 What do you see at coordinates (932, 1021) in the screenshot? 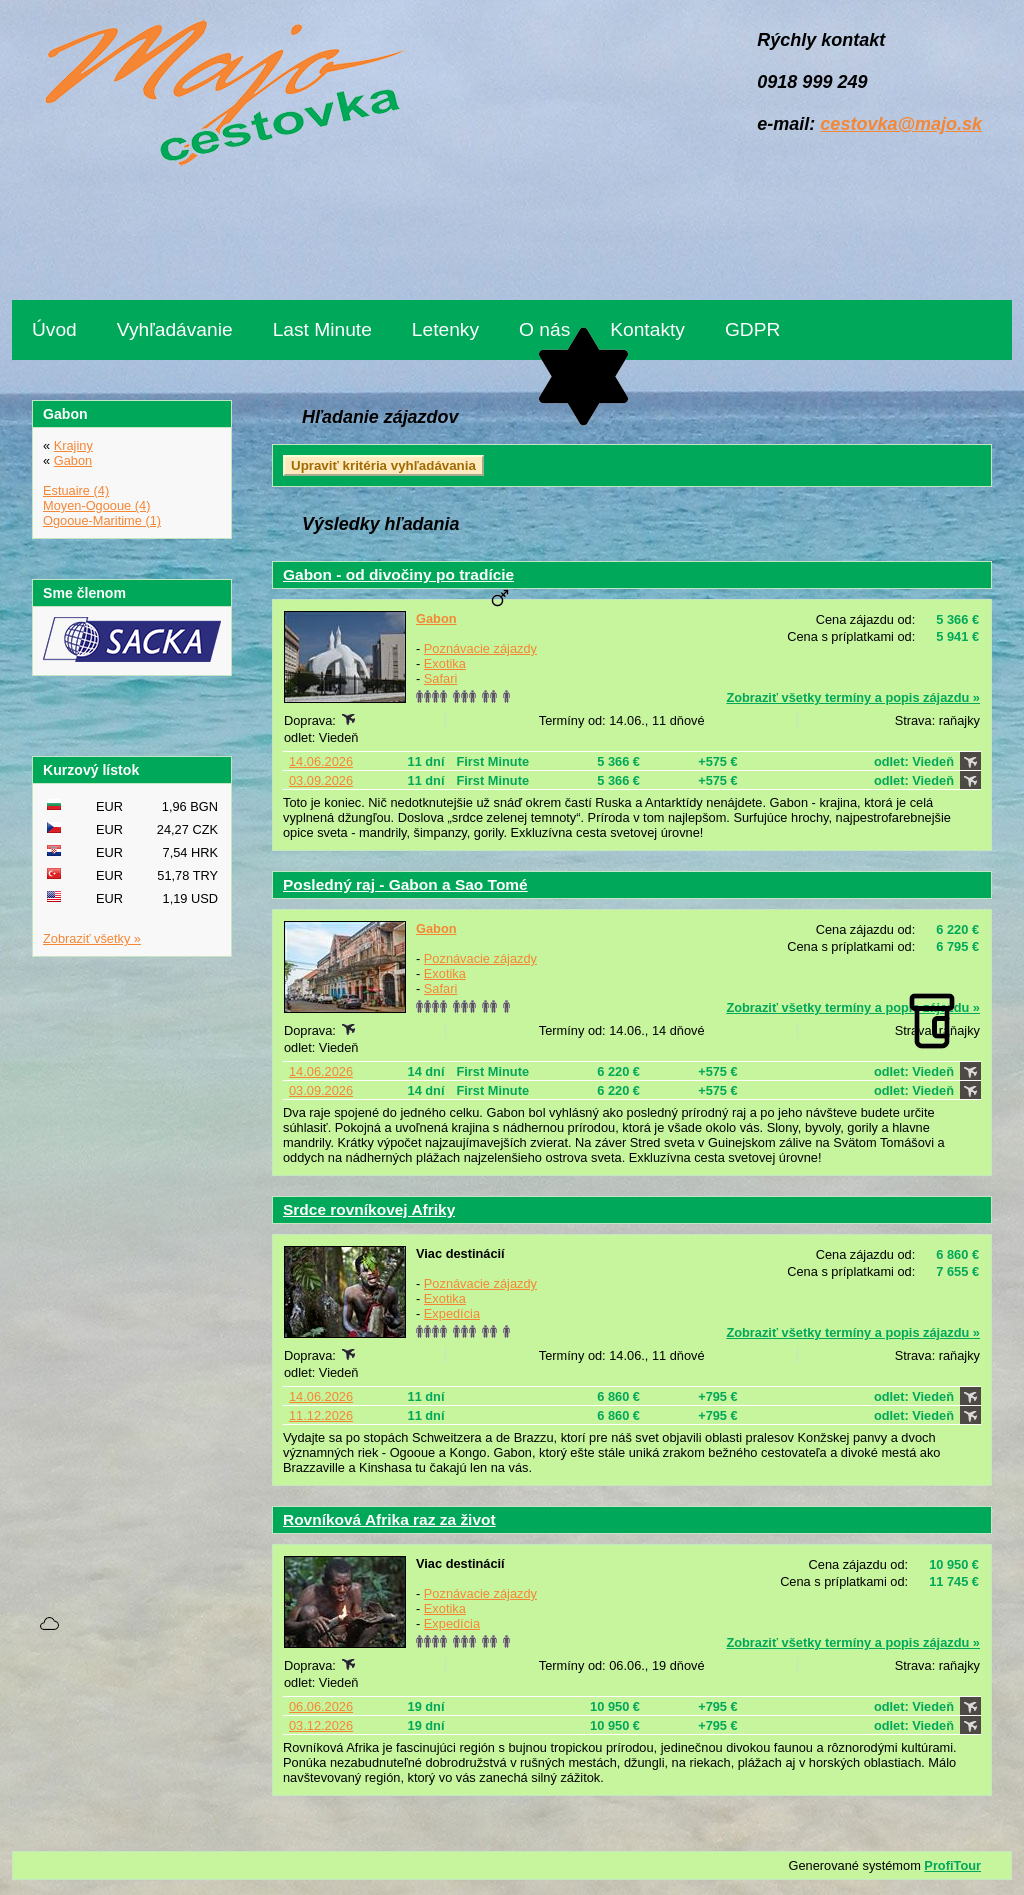
I see `view medication information` at bounding box center [932, 1021].